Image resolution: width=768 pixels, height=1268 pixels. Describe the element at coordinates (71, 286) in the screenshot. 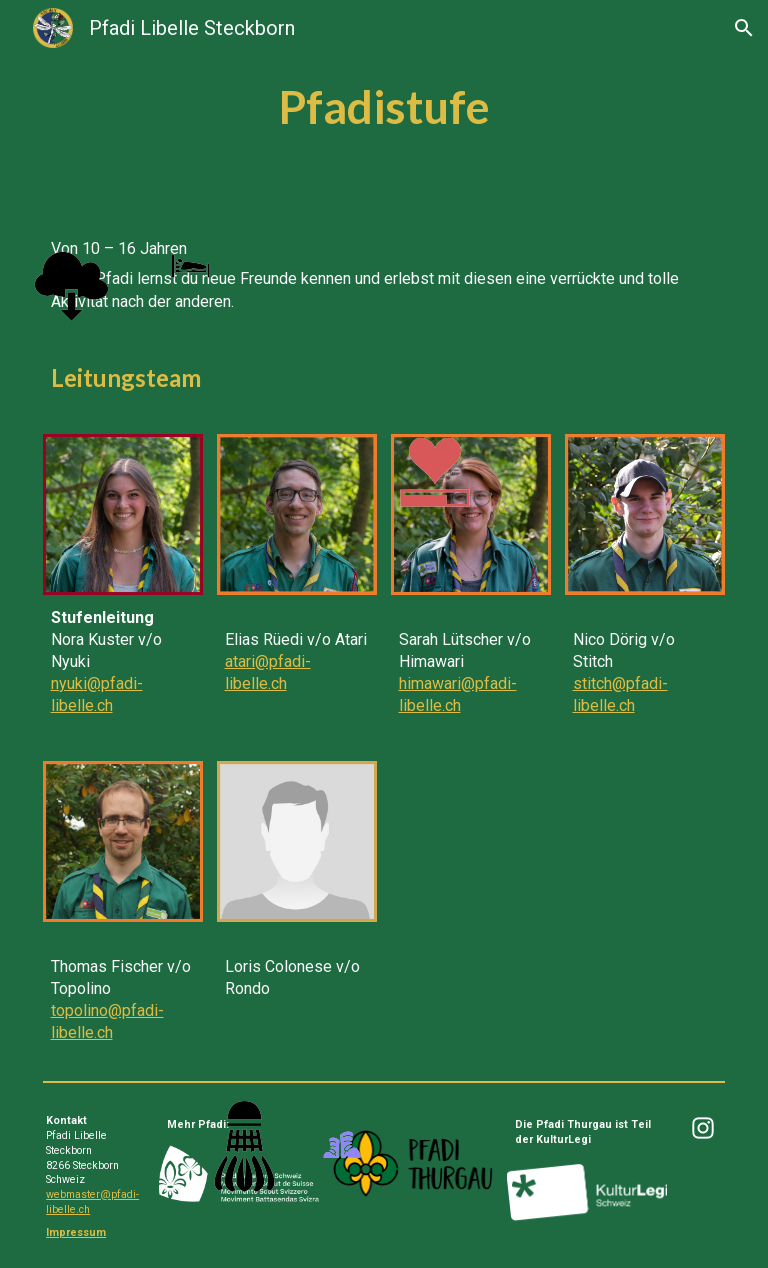

I see `download file from cloud storage` at that location.